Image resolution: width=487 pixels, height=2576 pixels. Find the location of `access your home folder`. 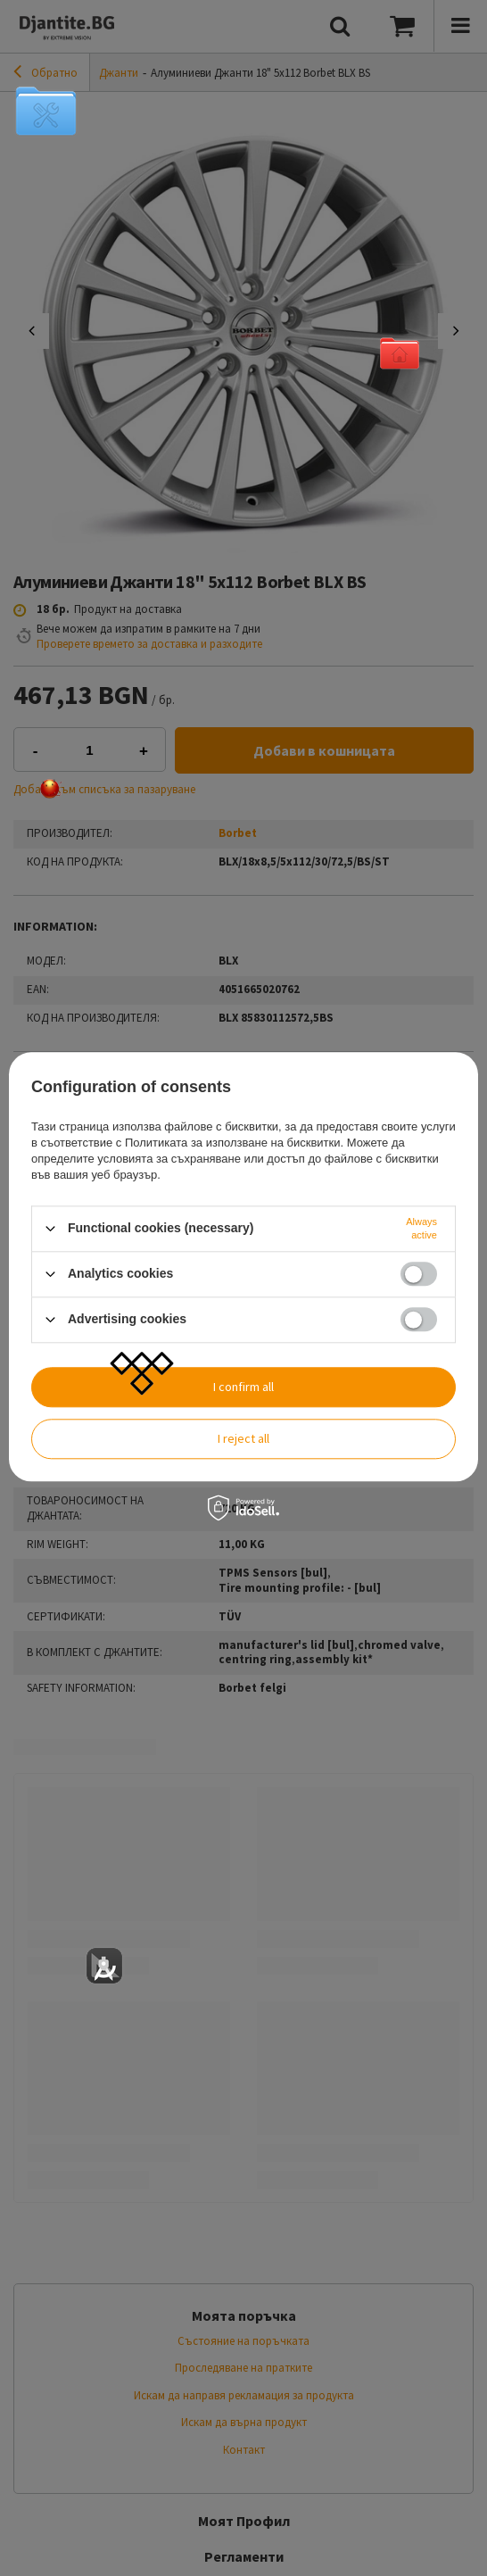

access your home folder is located at coordinates (400, 353).